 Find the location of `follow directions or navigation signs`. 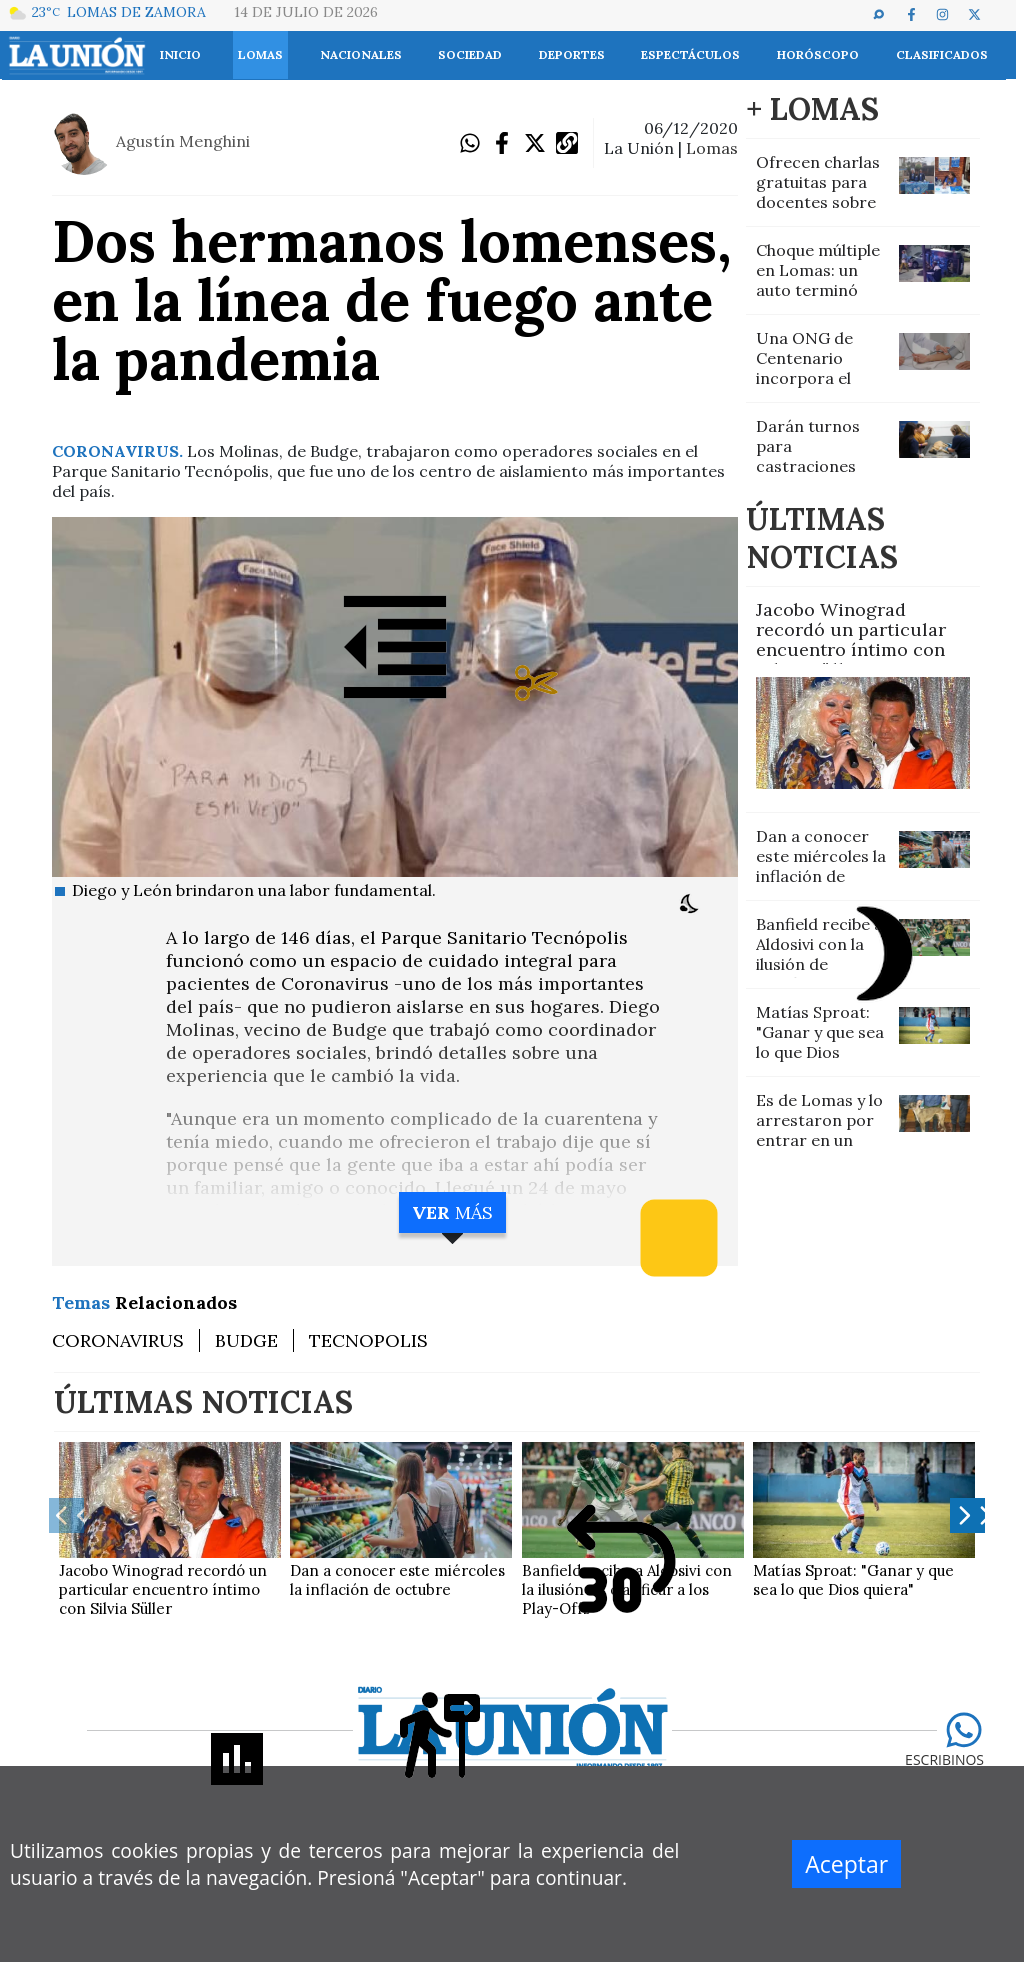

follow directions or navigation signs is located at coordinates (440, 1734).